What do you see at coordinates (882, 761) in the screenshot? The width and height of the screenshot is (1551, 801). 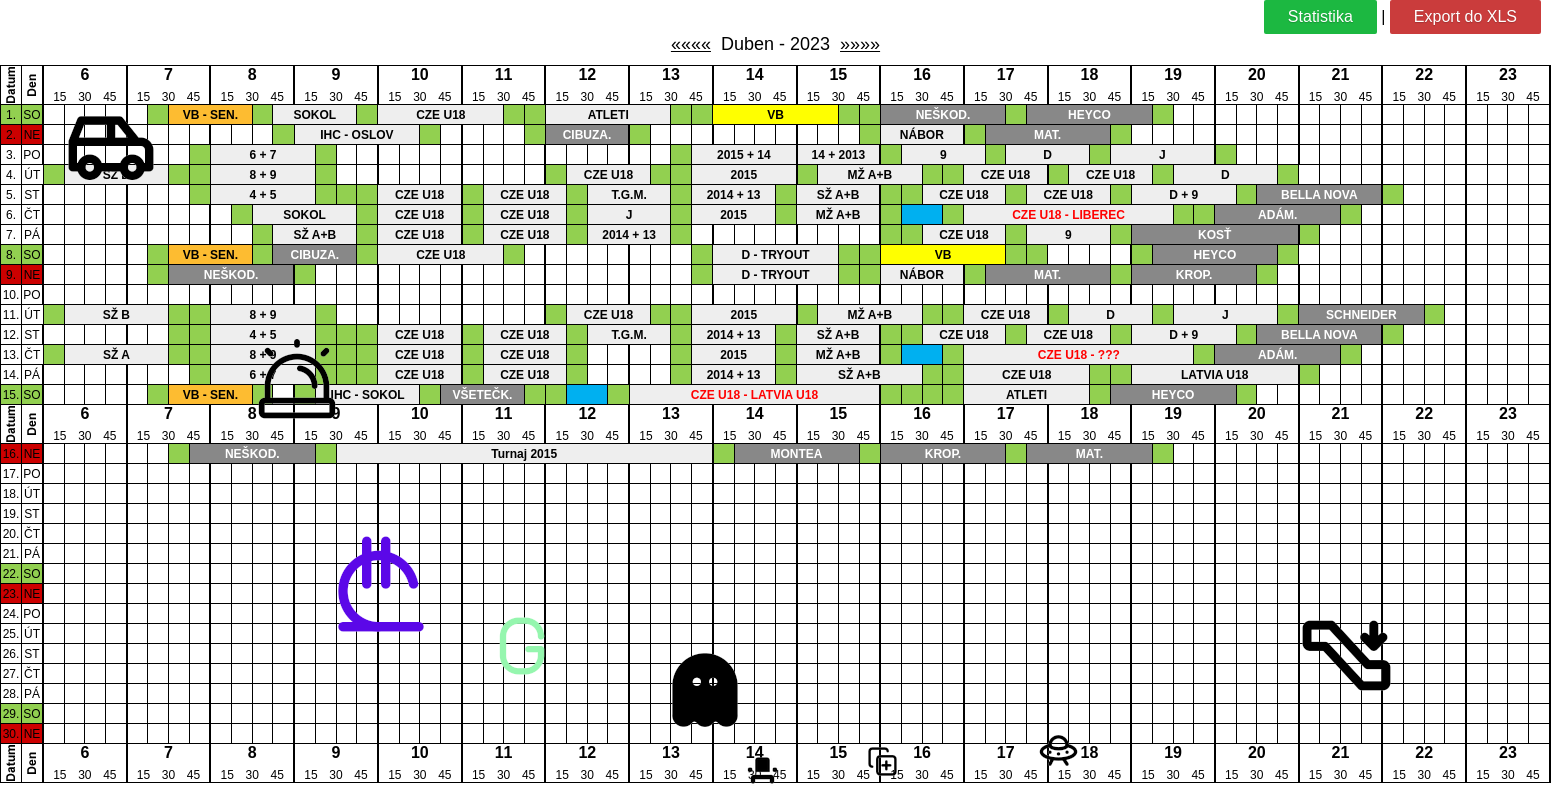 I see `duplicate and add a new item` at bounding box center [882, 761].